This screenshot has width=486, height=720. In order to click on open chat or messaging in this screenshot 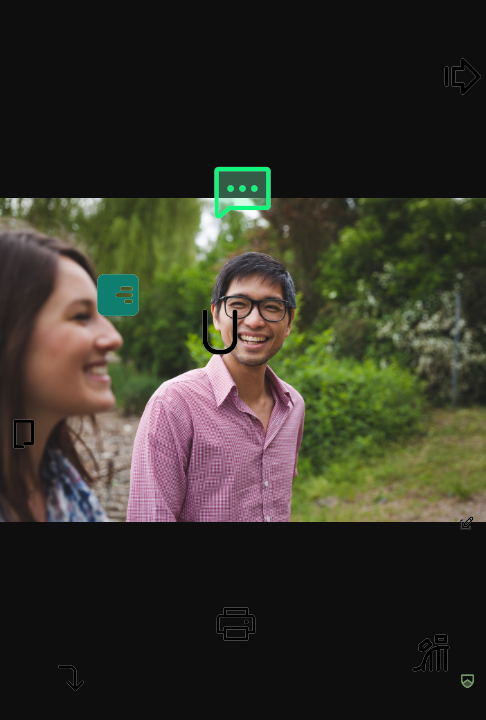, I will do `click(242, 188)`.